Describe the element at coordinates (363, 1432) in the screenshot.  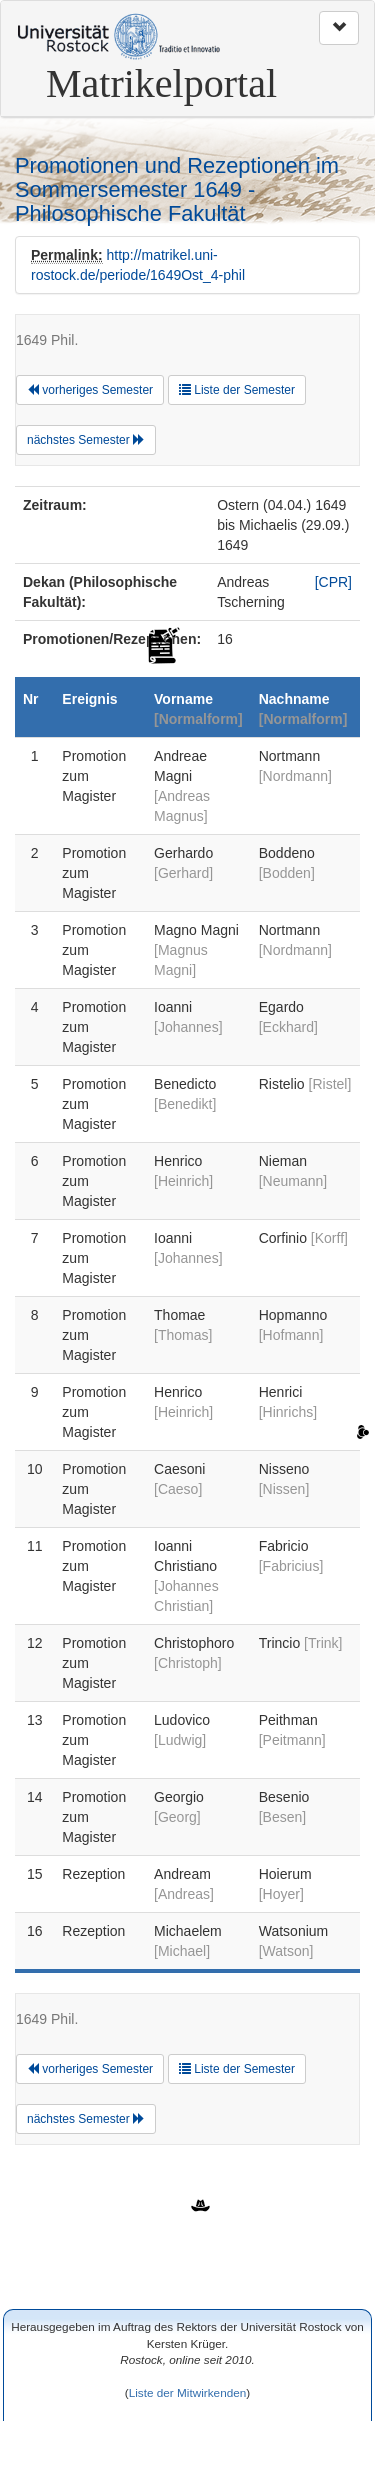
I see `view molecular or chemical information` at that location.